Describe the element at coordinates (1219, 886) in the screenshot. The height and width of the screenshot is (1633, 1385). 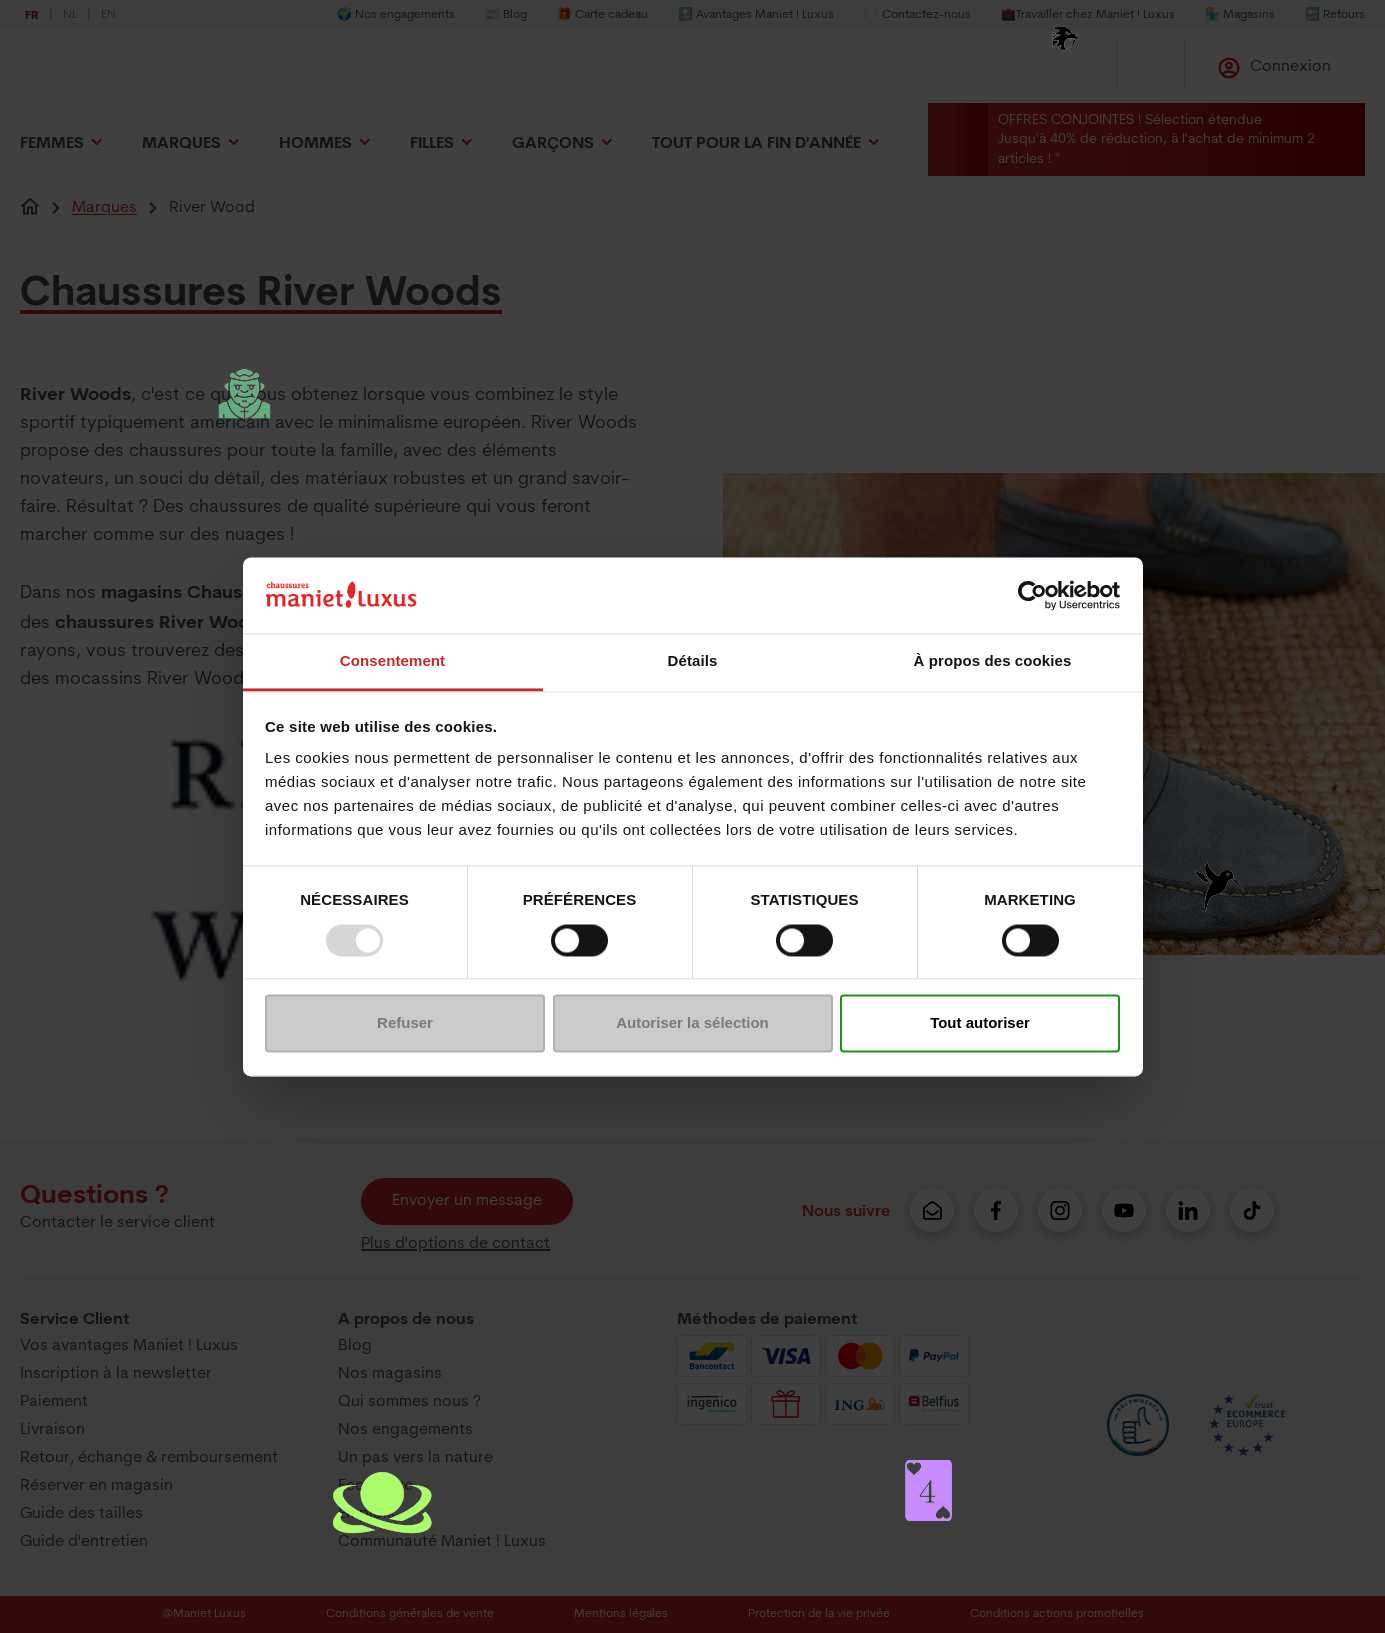
I see `nature or wildlife category indicator` at that location.